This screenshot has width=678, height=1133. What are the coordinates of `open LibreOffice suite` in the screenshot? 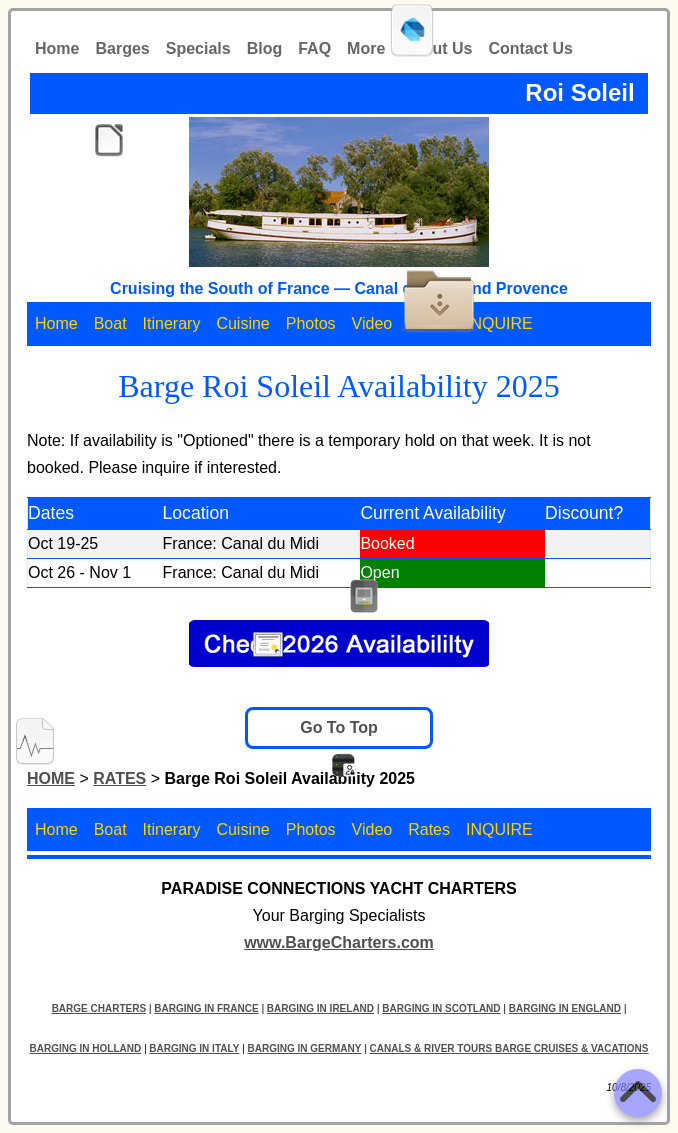 It's located at (109, 140).